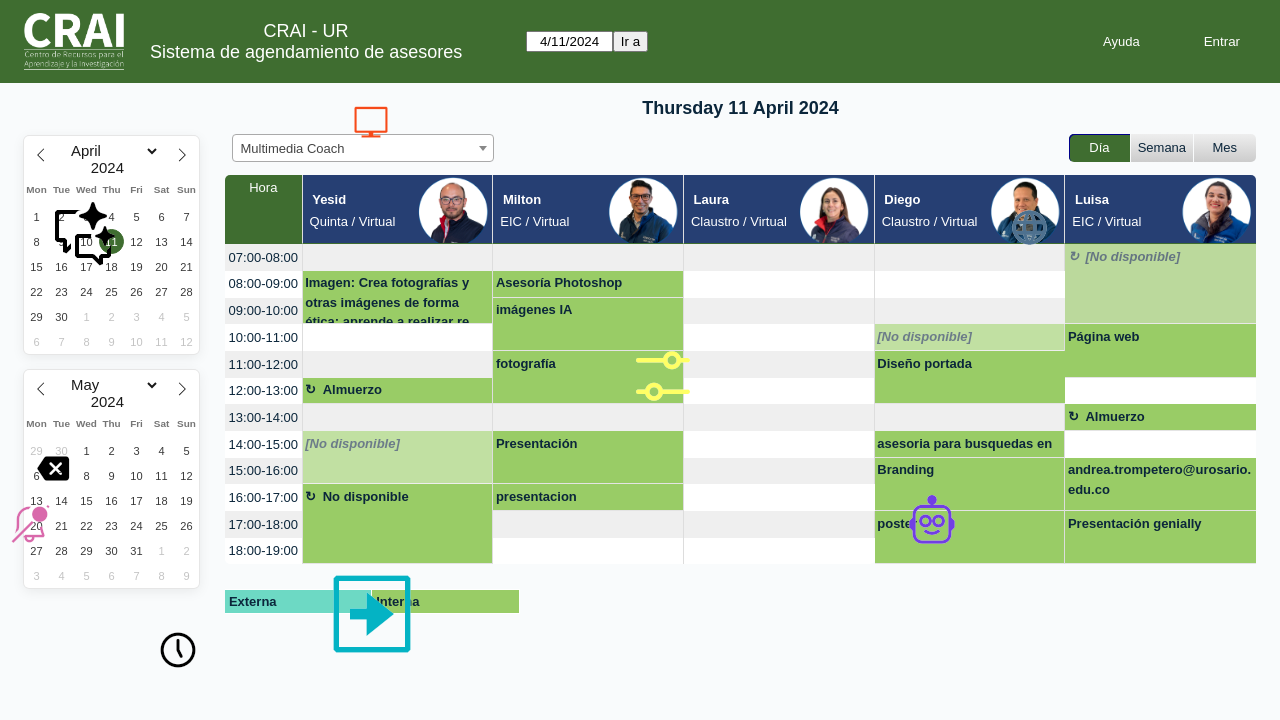 This screenshot has width=1280, height=720. Describe the element at coordinates (29, 524) in the screenshot. I see `notifications are muted but unread alerts exist` at that location.